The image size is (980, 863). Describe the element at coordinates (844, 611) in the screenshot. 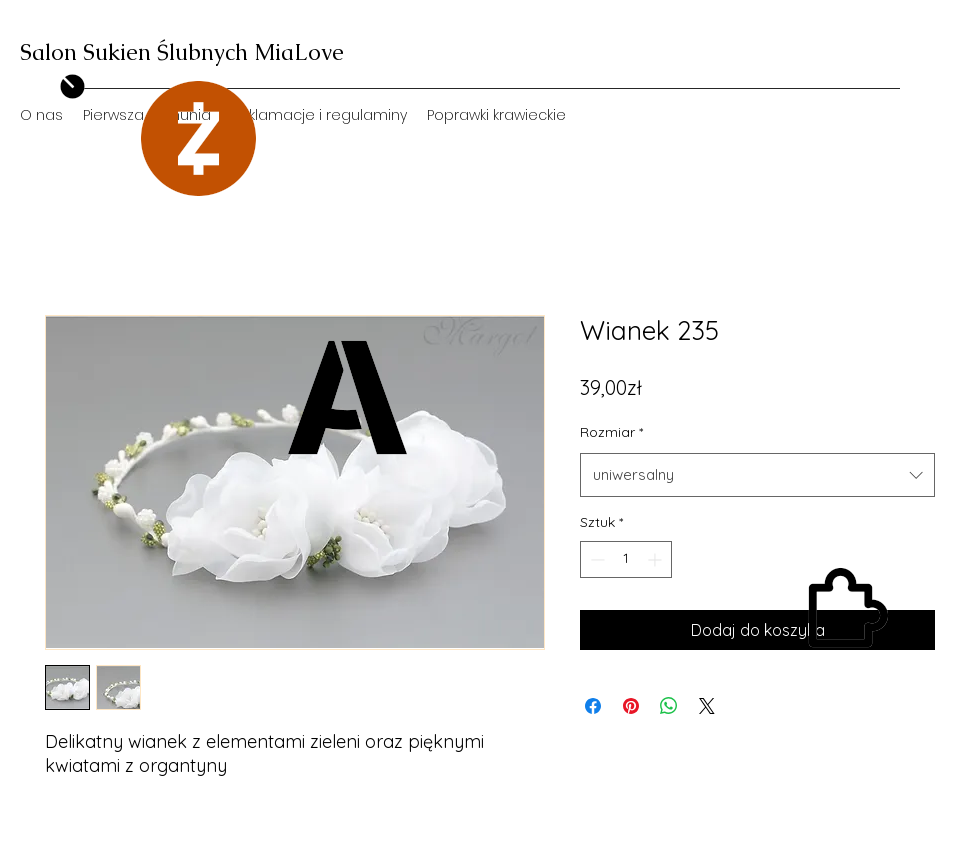

I see `access plugins or extensions` at that location.